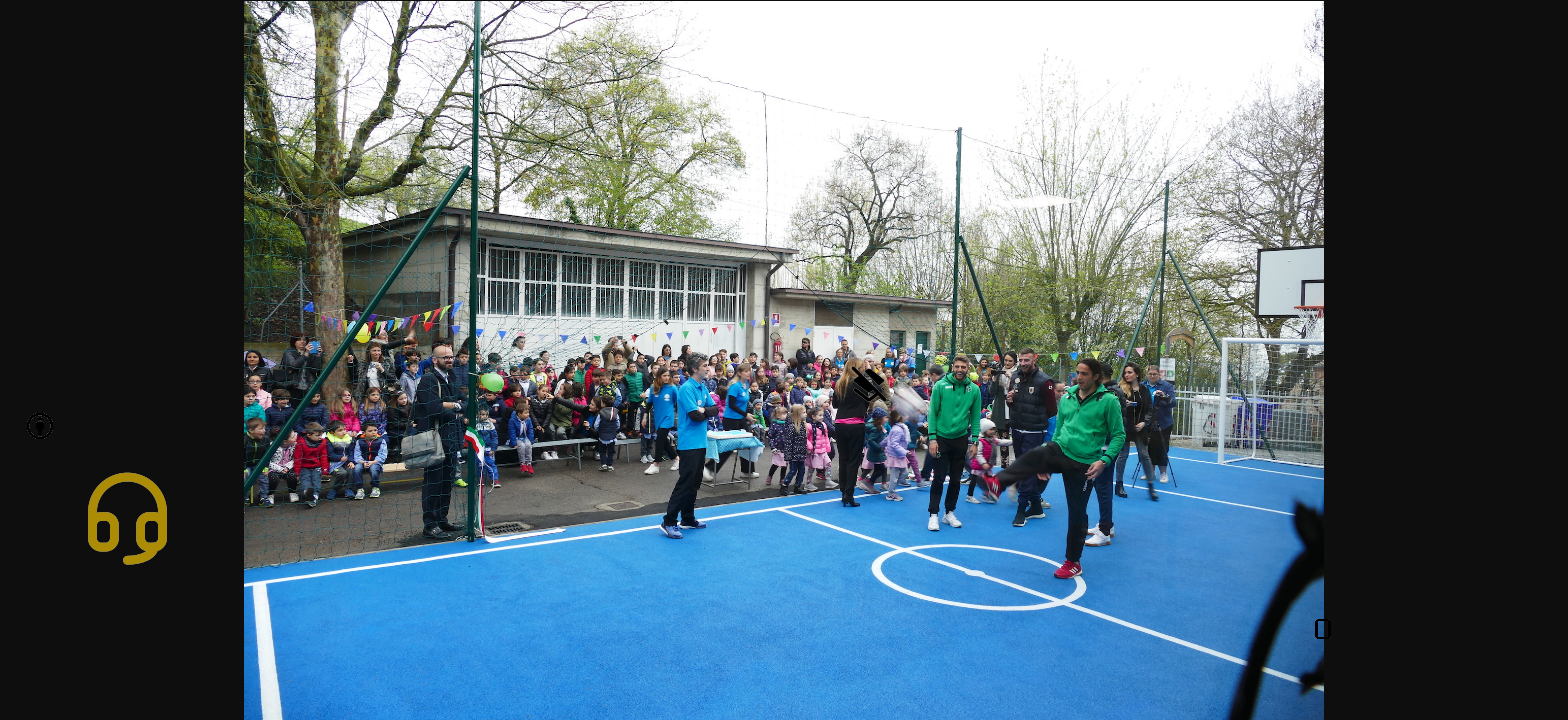  What do you see at coordinates (1323, 629) in the screenshot?
I see `crop image to portrait orientation` at bounding box center [1323, 629].